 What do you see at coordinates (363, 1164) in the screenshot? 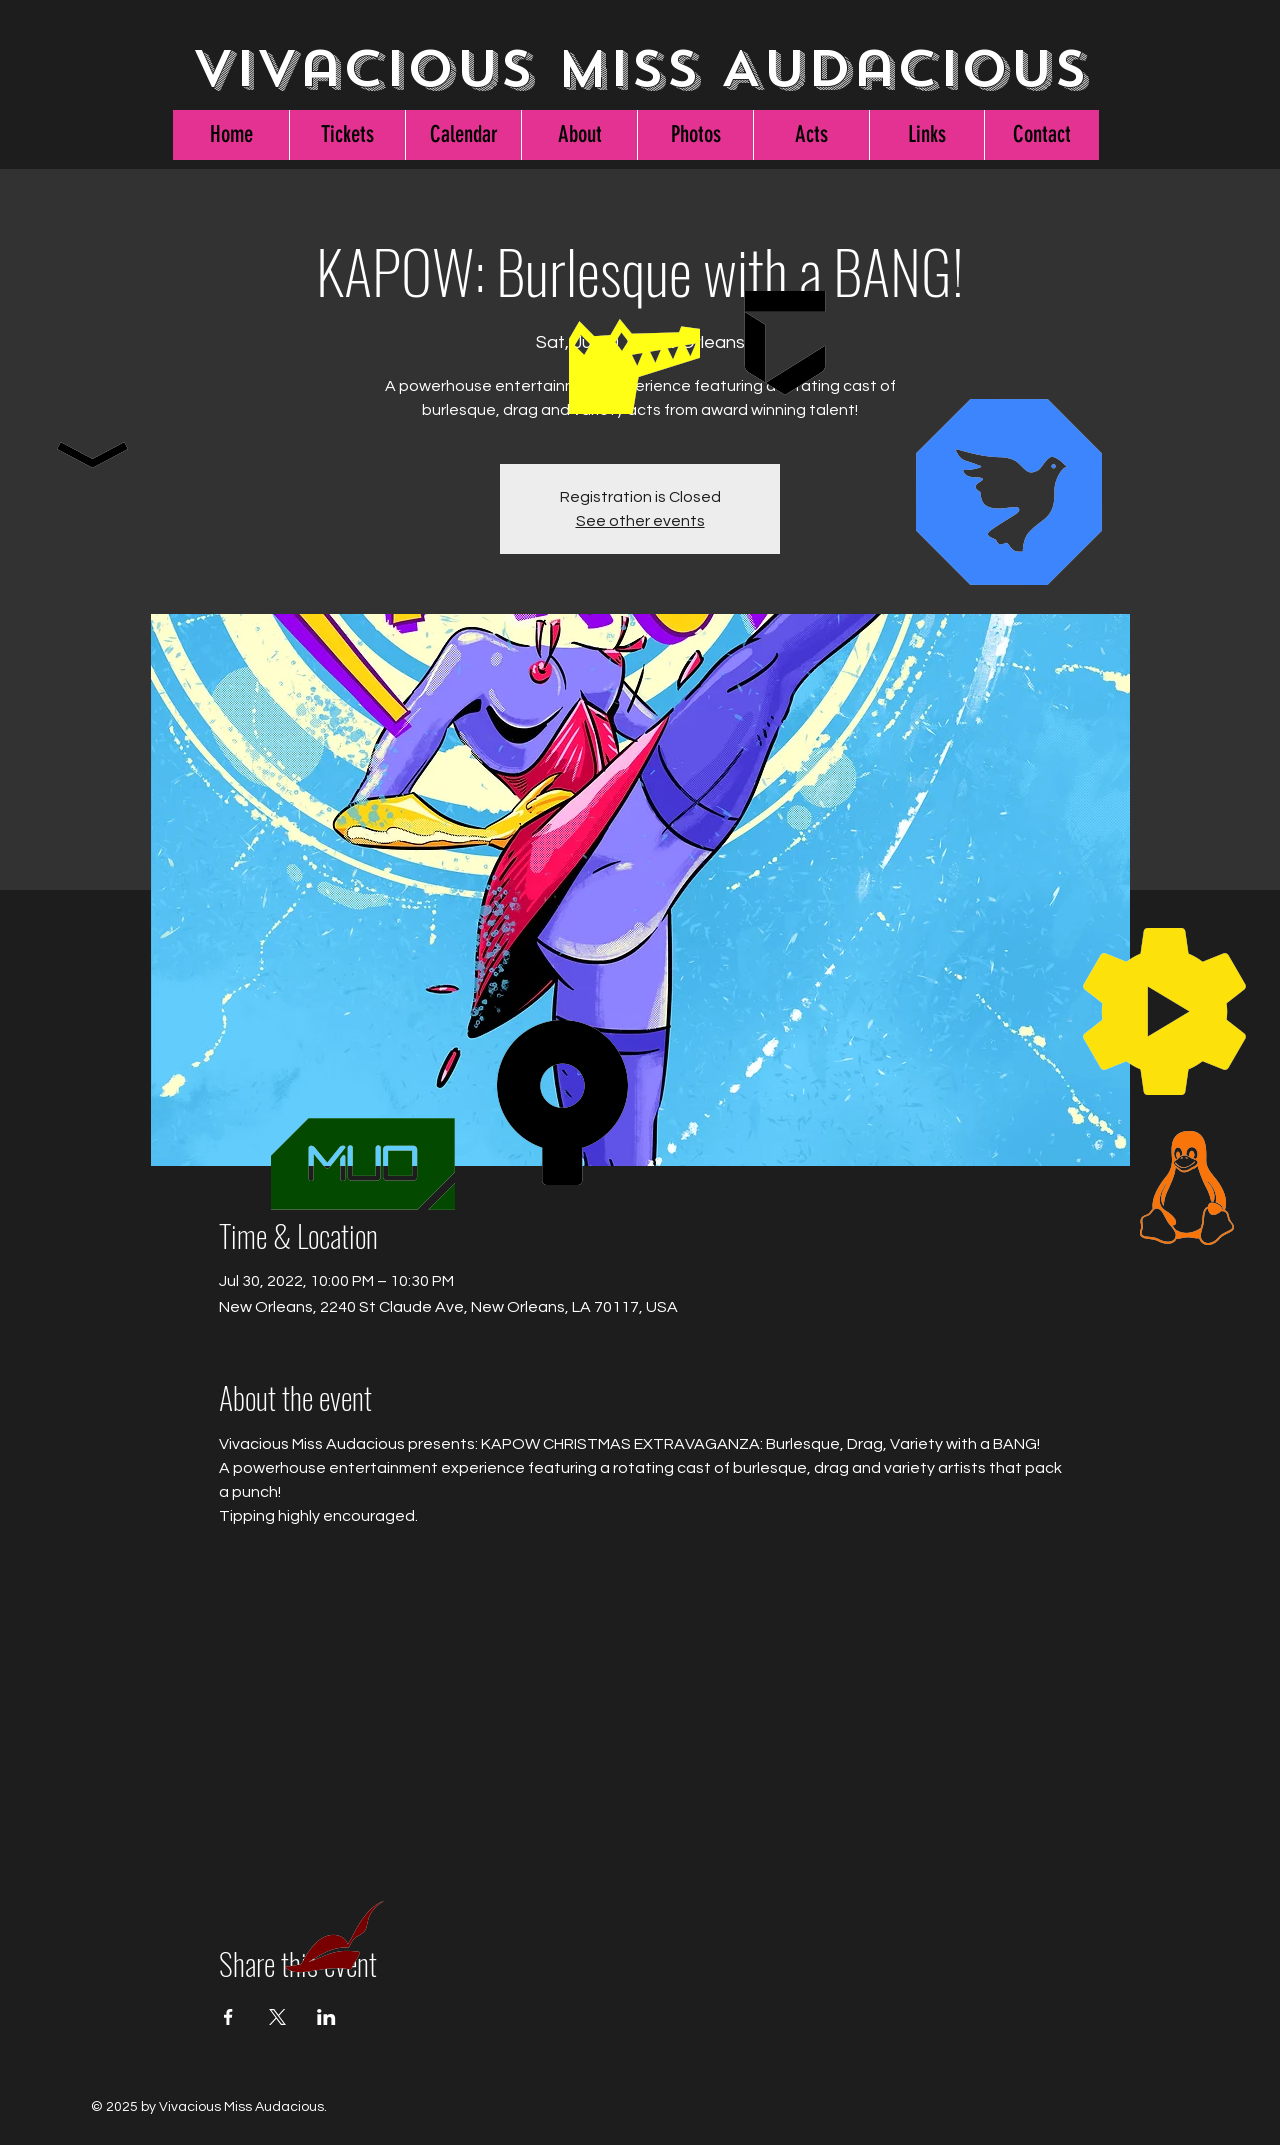
I see `MakeUseOf (MUO) website or app logo` at bounding box center [363, 1164].